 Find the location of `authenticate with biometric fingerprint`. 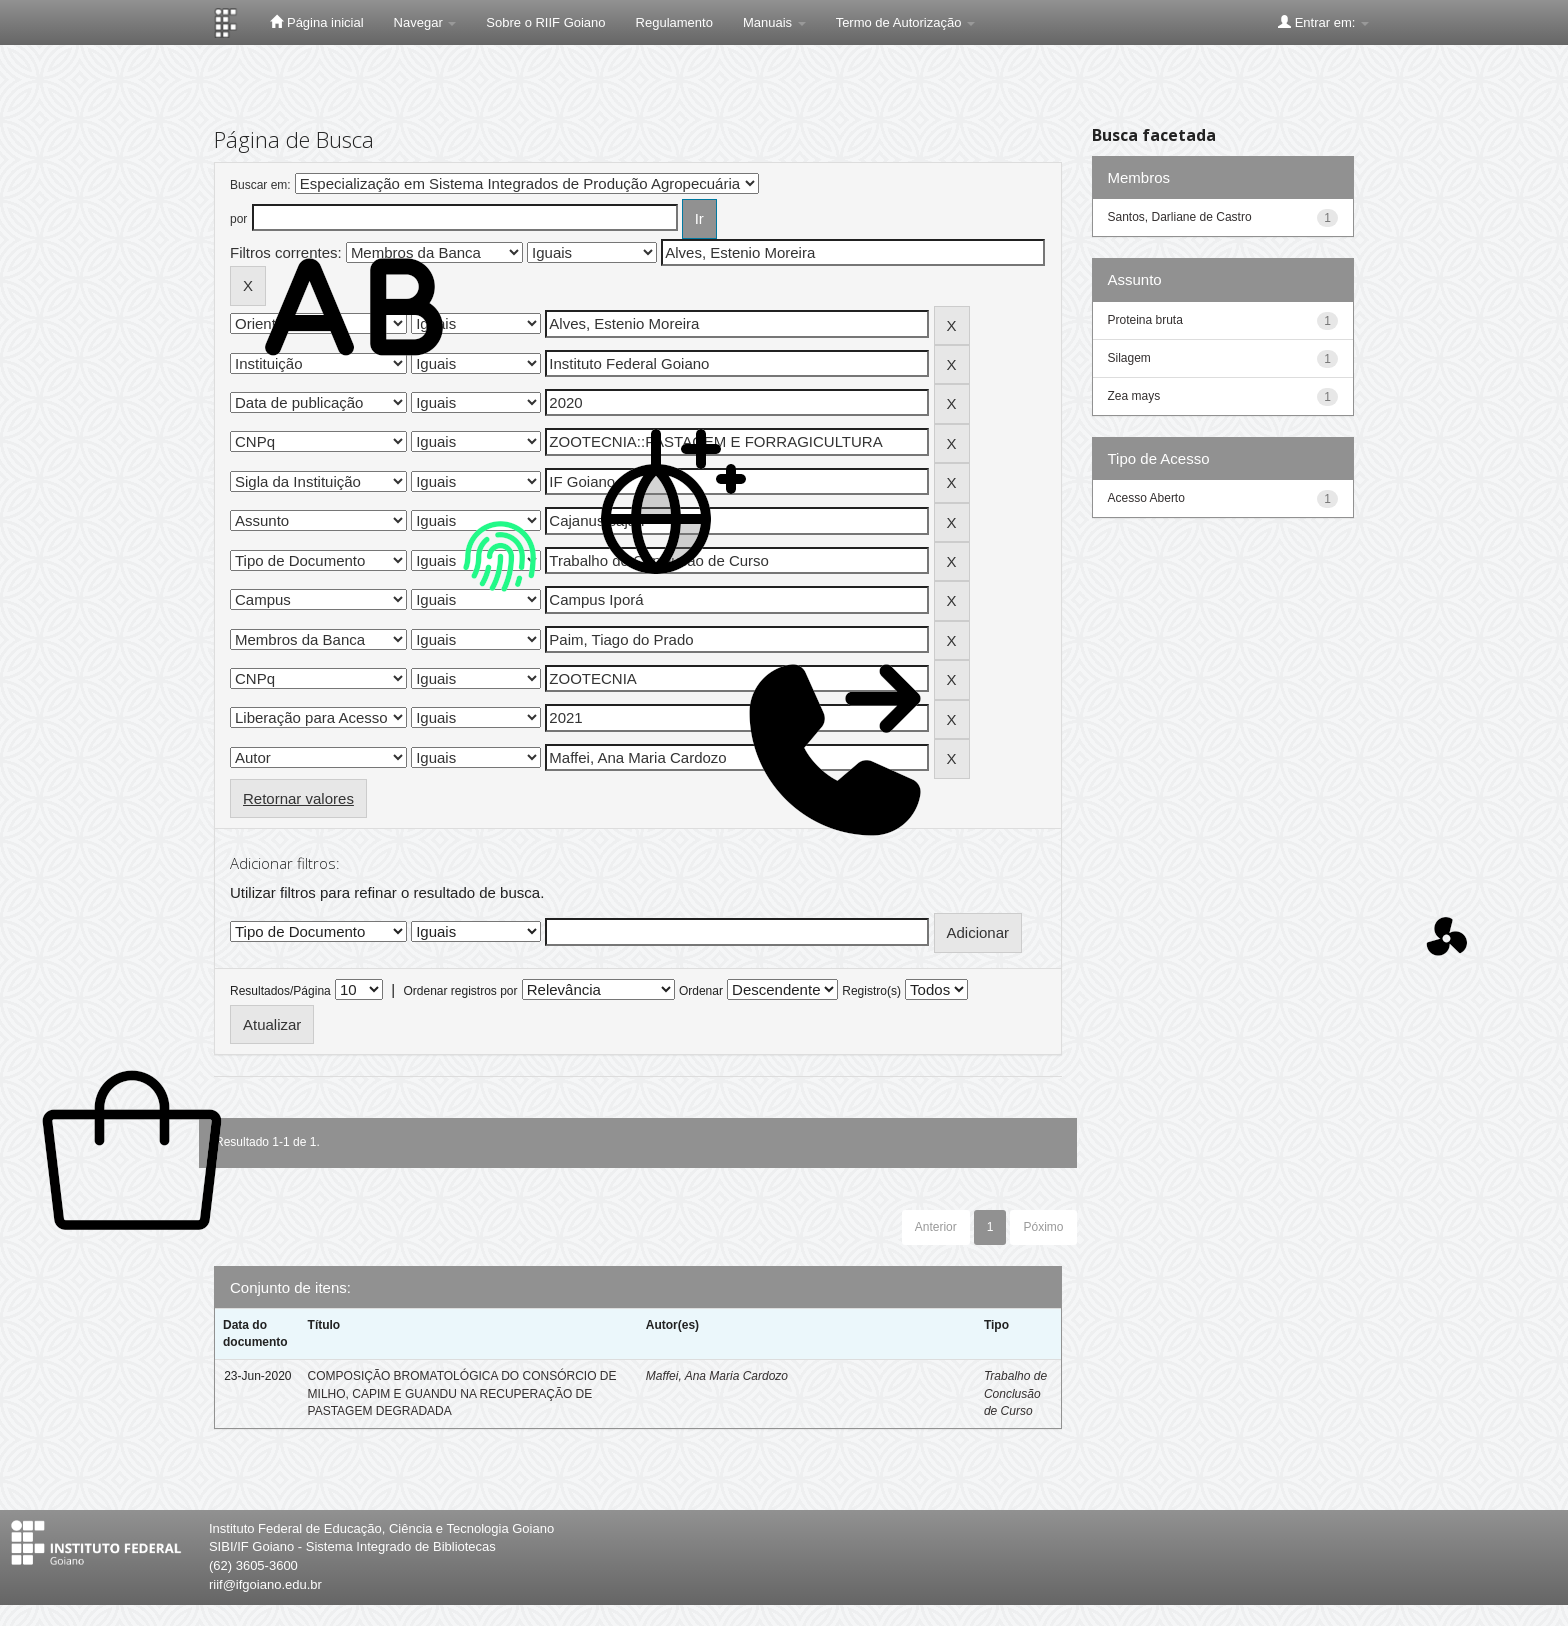

authenticate with biometric fingerprint is located at coordinates (500, 556).